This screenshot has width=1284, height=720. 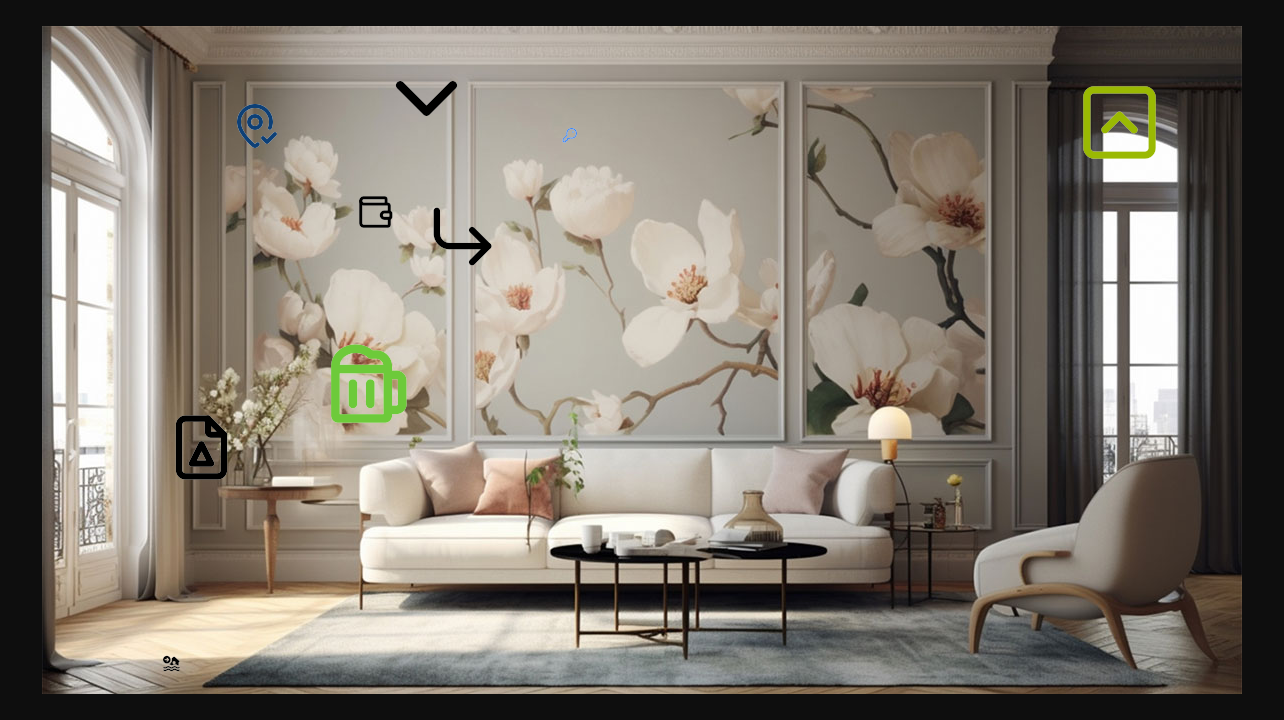 What do you see at coordinates (426, 98) in the screenshot?
I see `expand a dropdown menu or section` at bounding box center [426, 98].